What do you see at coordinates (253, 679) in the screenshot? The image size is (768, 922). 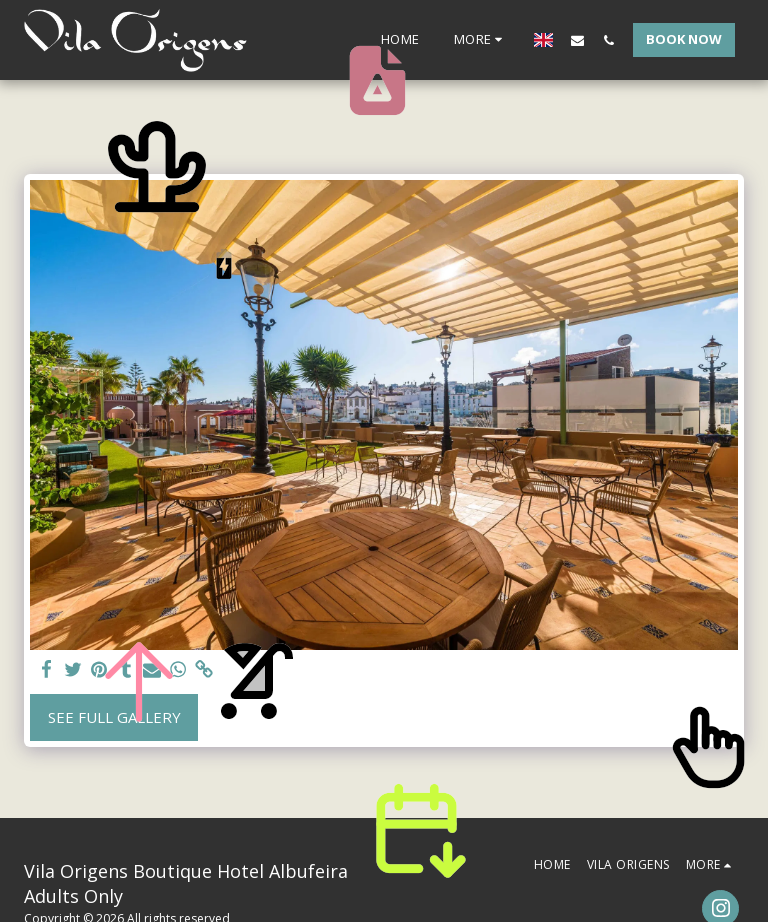 I see `find stroller-friendly or family amenities` at bounding box center [253, 679].